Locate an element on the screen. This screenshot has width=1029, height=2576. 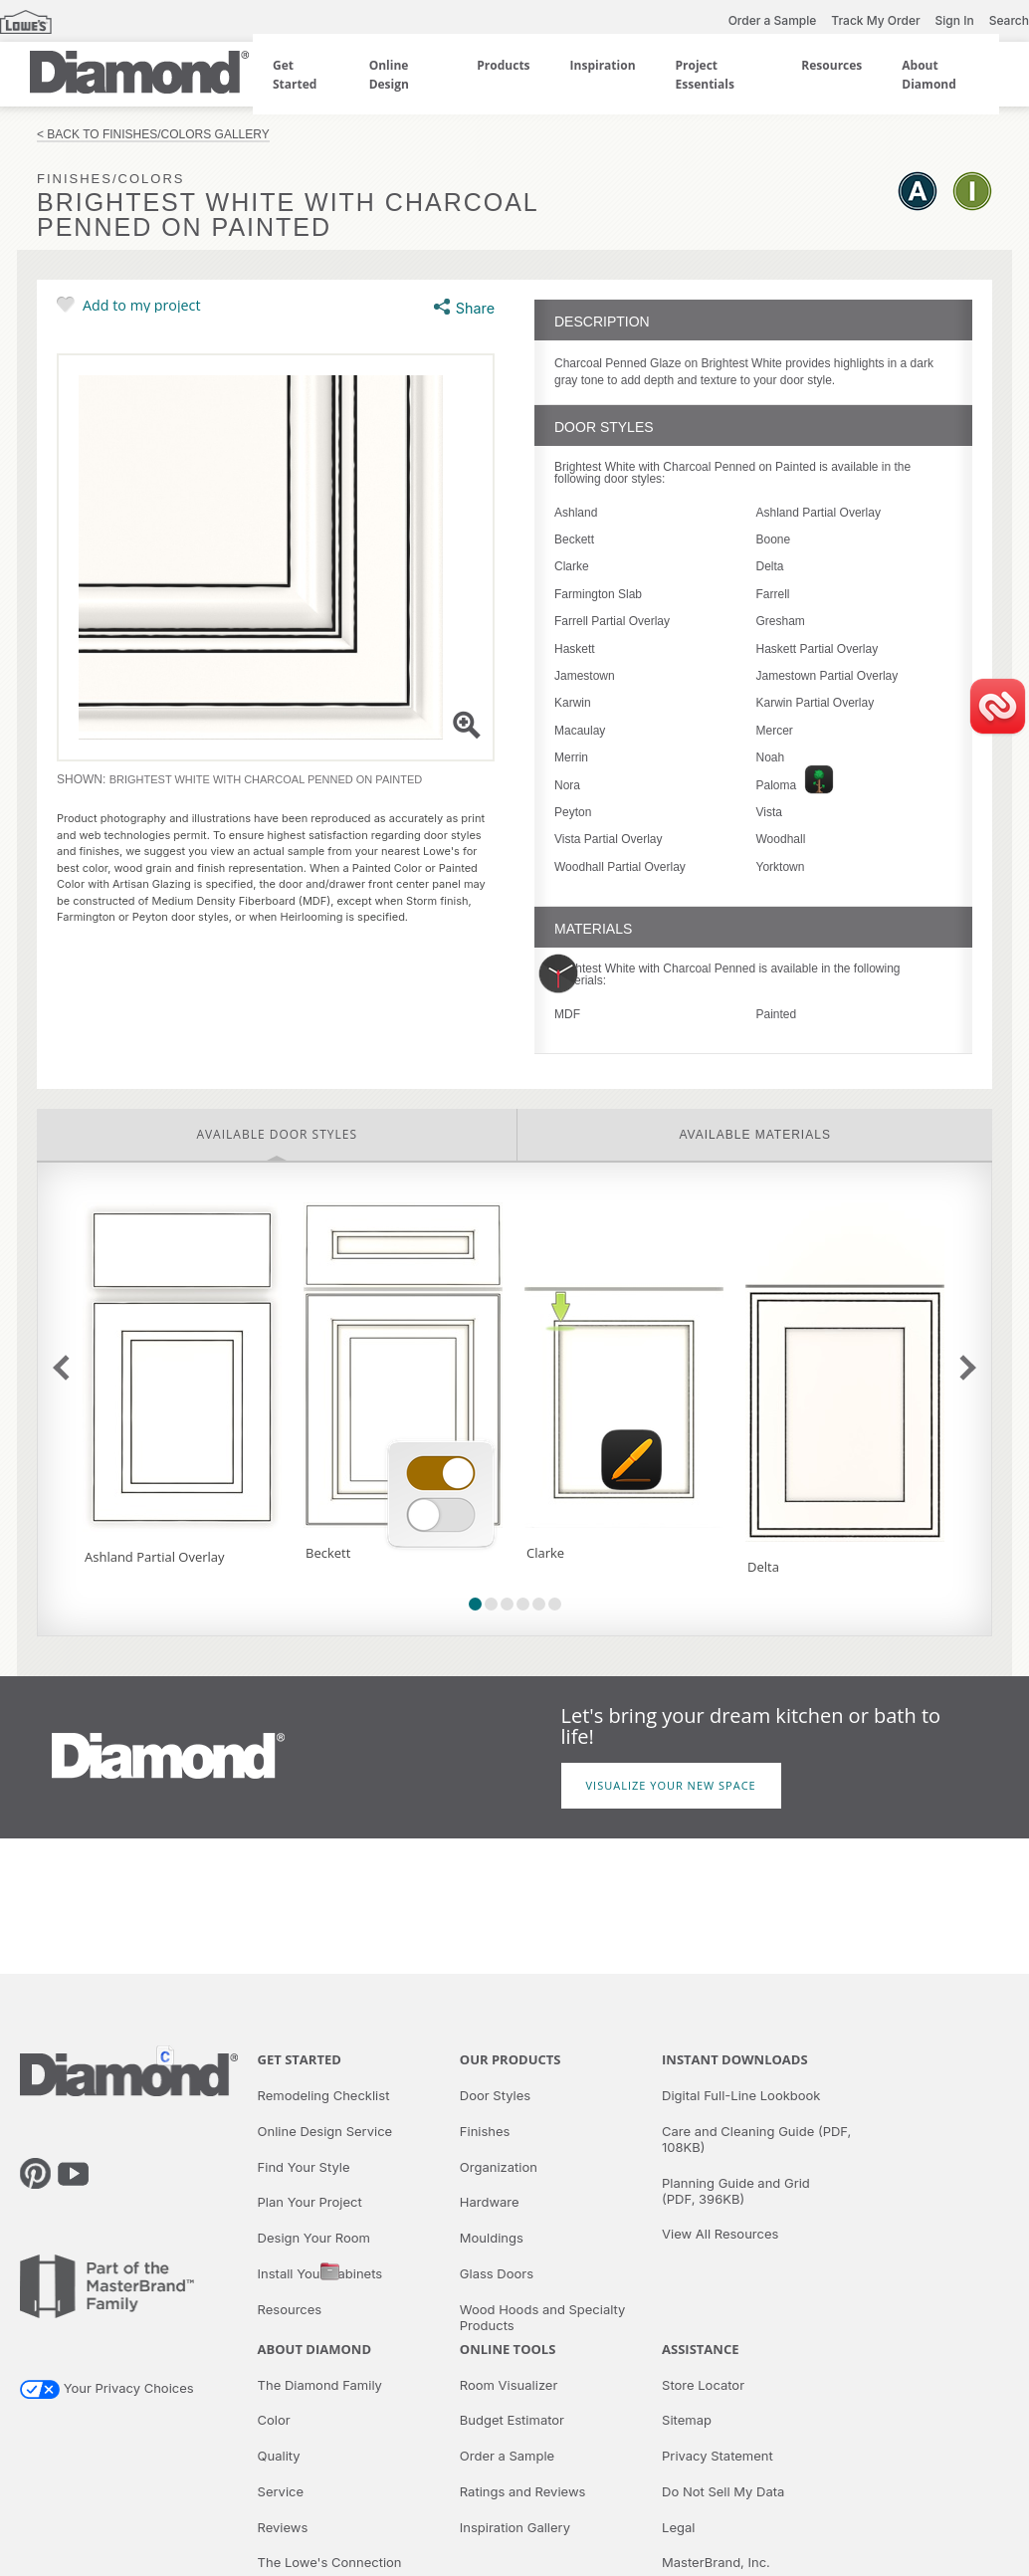
open system settings or preferences is located at coordinates (441, 1494).